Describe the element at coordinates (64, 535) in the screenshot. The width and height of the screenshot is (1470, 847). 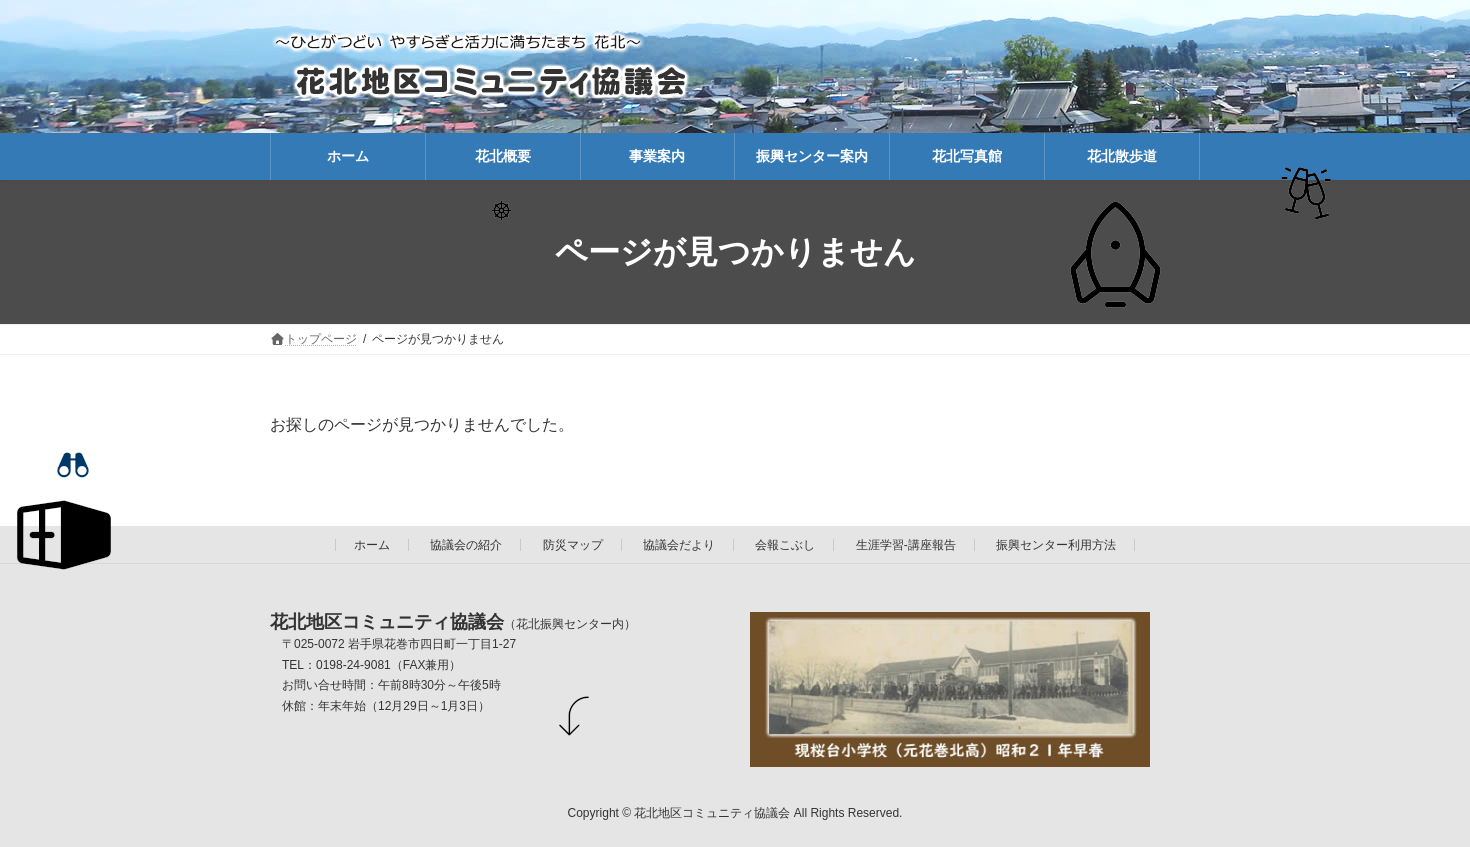
I see `view shipping or freight details` at that location.